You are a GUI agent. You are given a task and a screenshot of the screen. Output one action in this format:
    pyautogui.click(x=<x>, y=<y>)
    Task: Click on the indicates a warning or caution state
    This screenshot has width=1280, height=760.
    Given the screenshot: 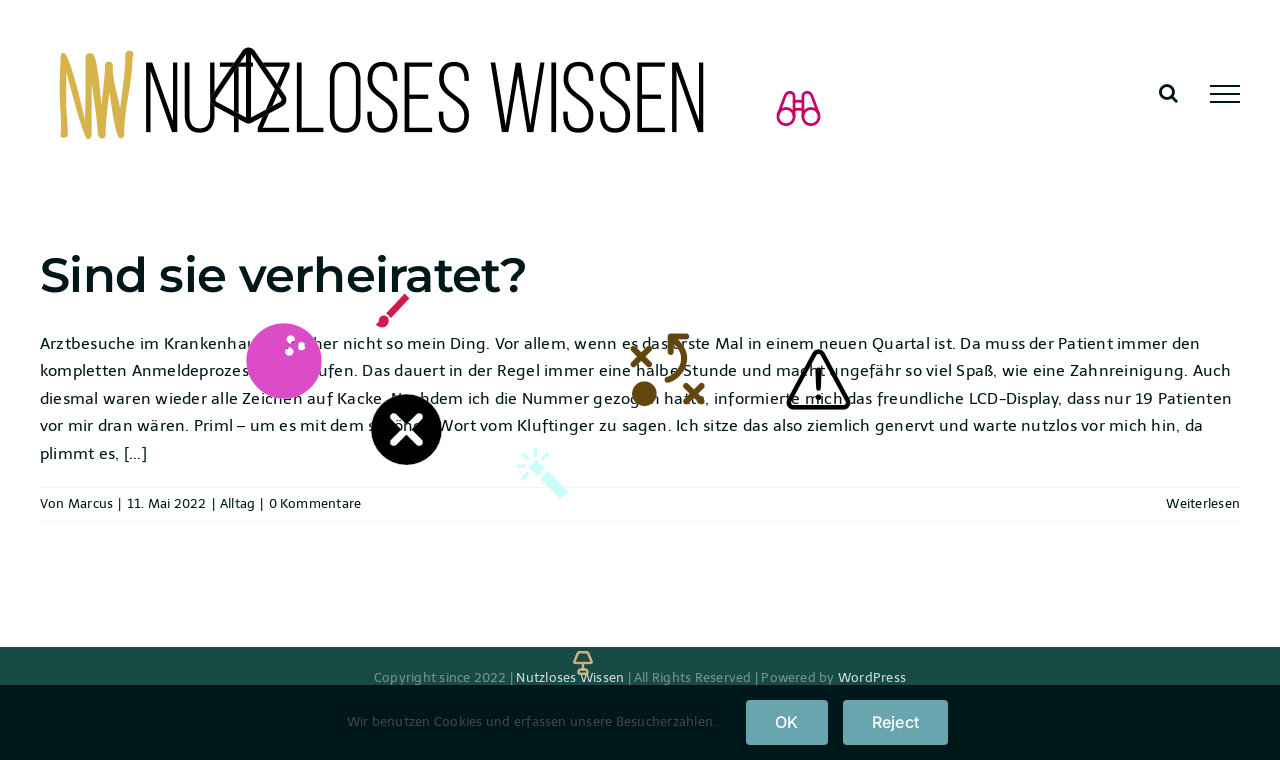 What is the action you would take?
    pyautogui.click(x=818, y=379)
    